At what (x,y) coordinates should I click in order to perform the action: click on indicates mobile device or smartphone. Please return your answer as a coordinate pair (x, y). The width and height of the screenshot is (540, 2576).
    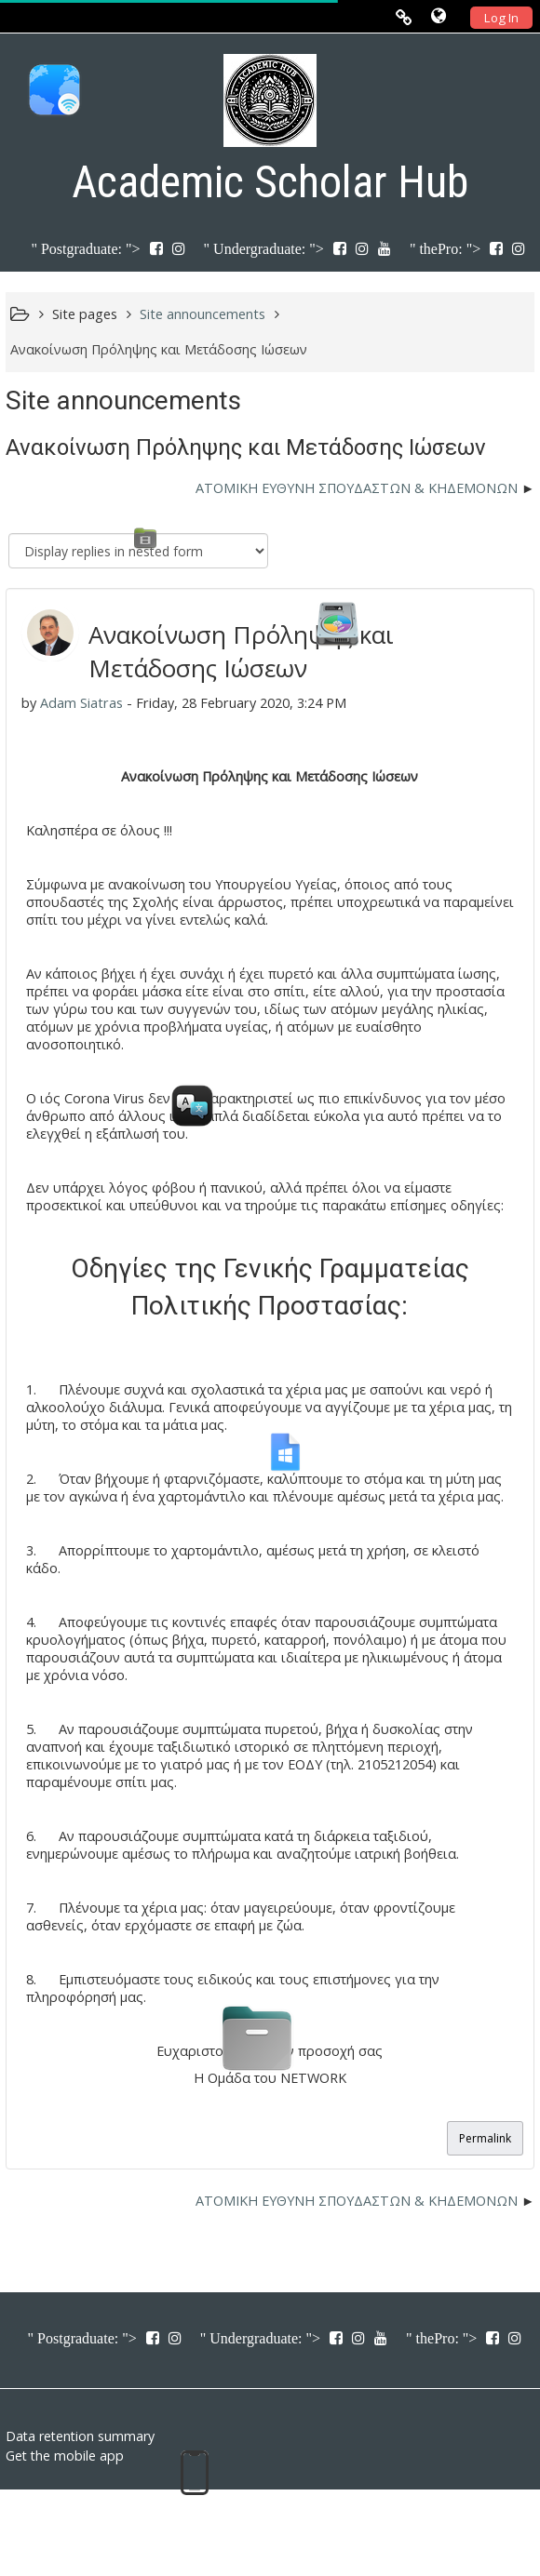
    Looking at the image, I should click on (195, 2473).